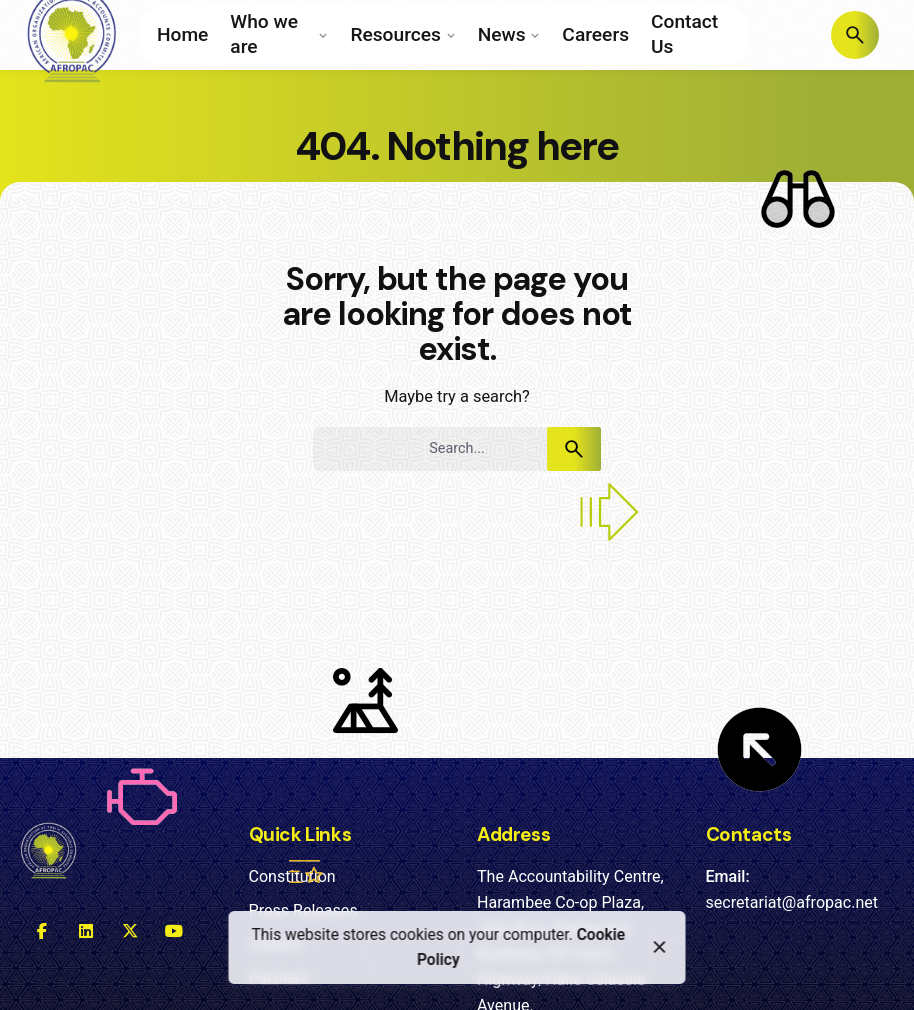 The width and height of the screenshot is (914, 1010). Describe the element at coordinates (141, 798) in the screenshot. I see `view engine or vehicle diagnostics` at that location.